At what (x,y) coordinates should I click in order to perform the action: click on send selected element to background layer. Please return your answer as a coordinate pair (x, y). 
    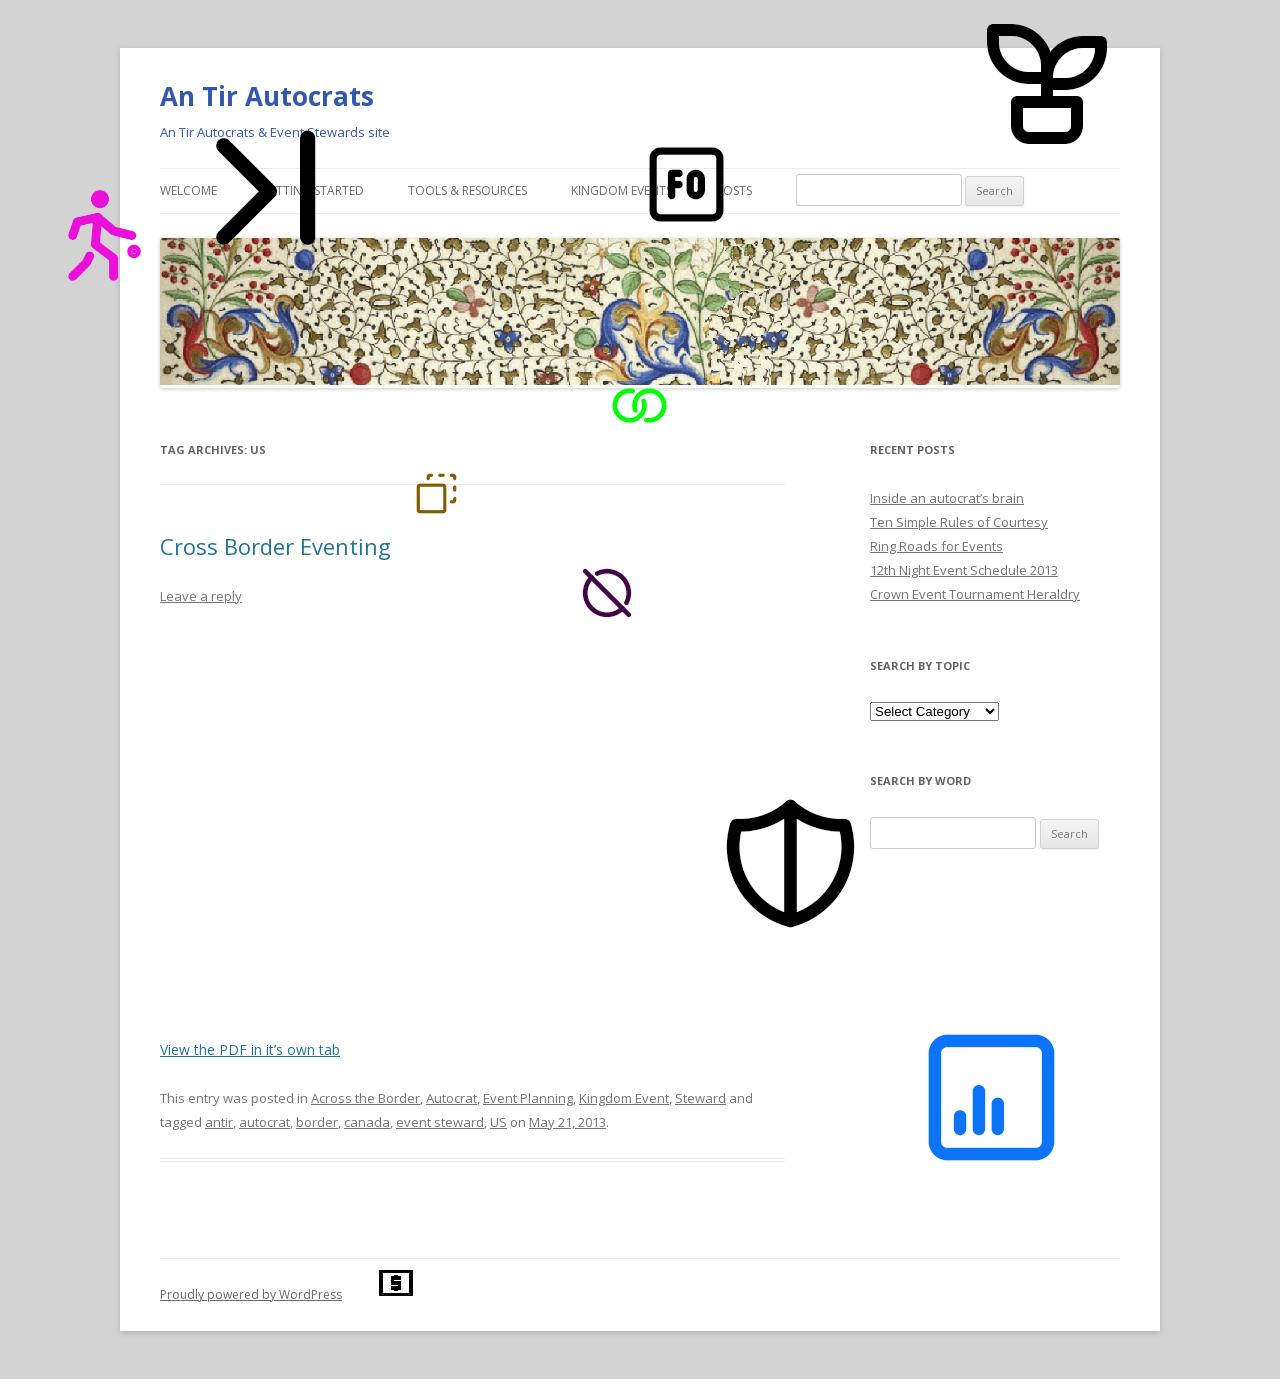
    Looking at the image, I should click on (436, 493).